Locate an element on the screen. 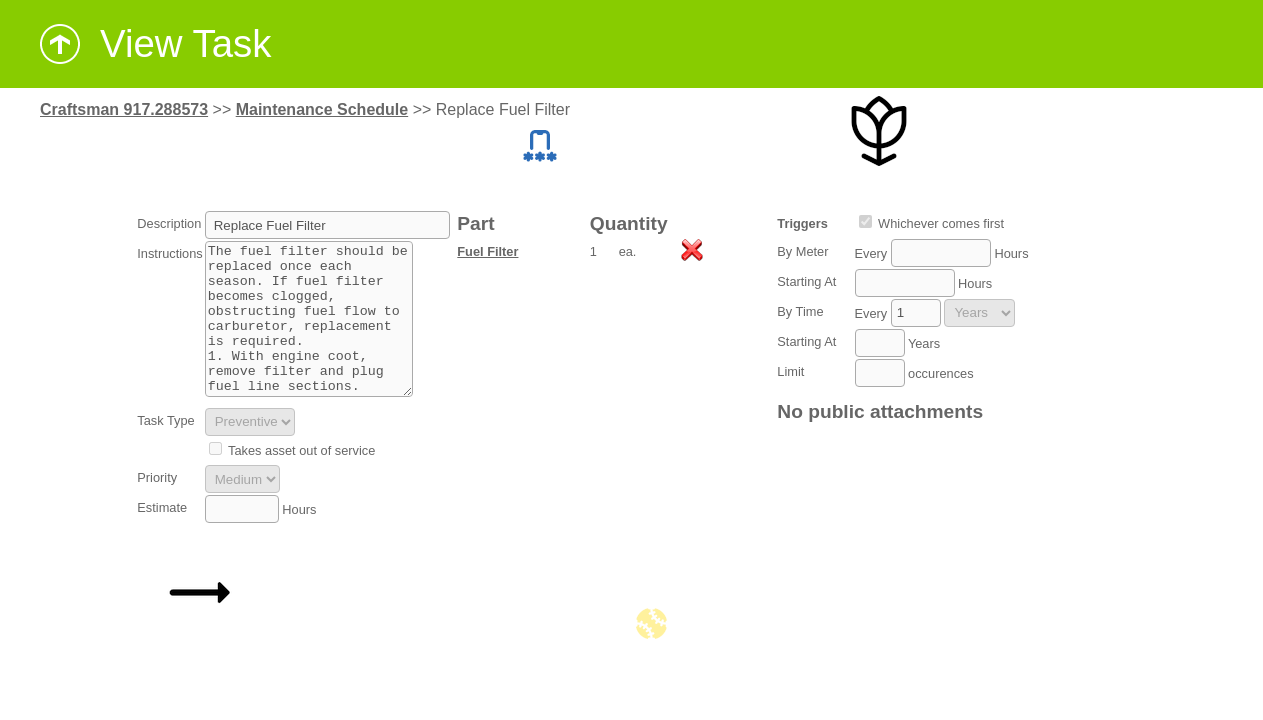 Image resolution: width=1263 pixels, height=720 pixels. view baseball scores or stats is located at coordinates (651, 623).